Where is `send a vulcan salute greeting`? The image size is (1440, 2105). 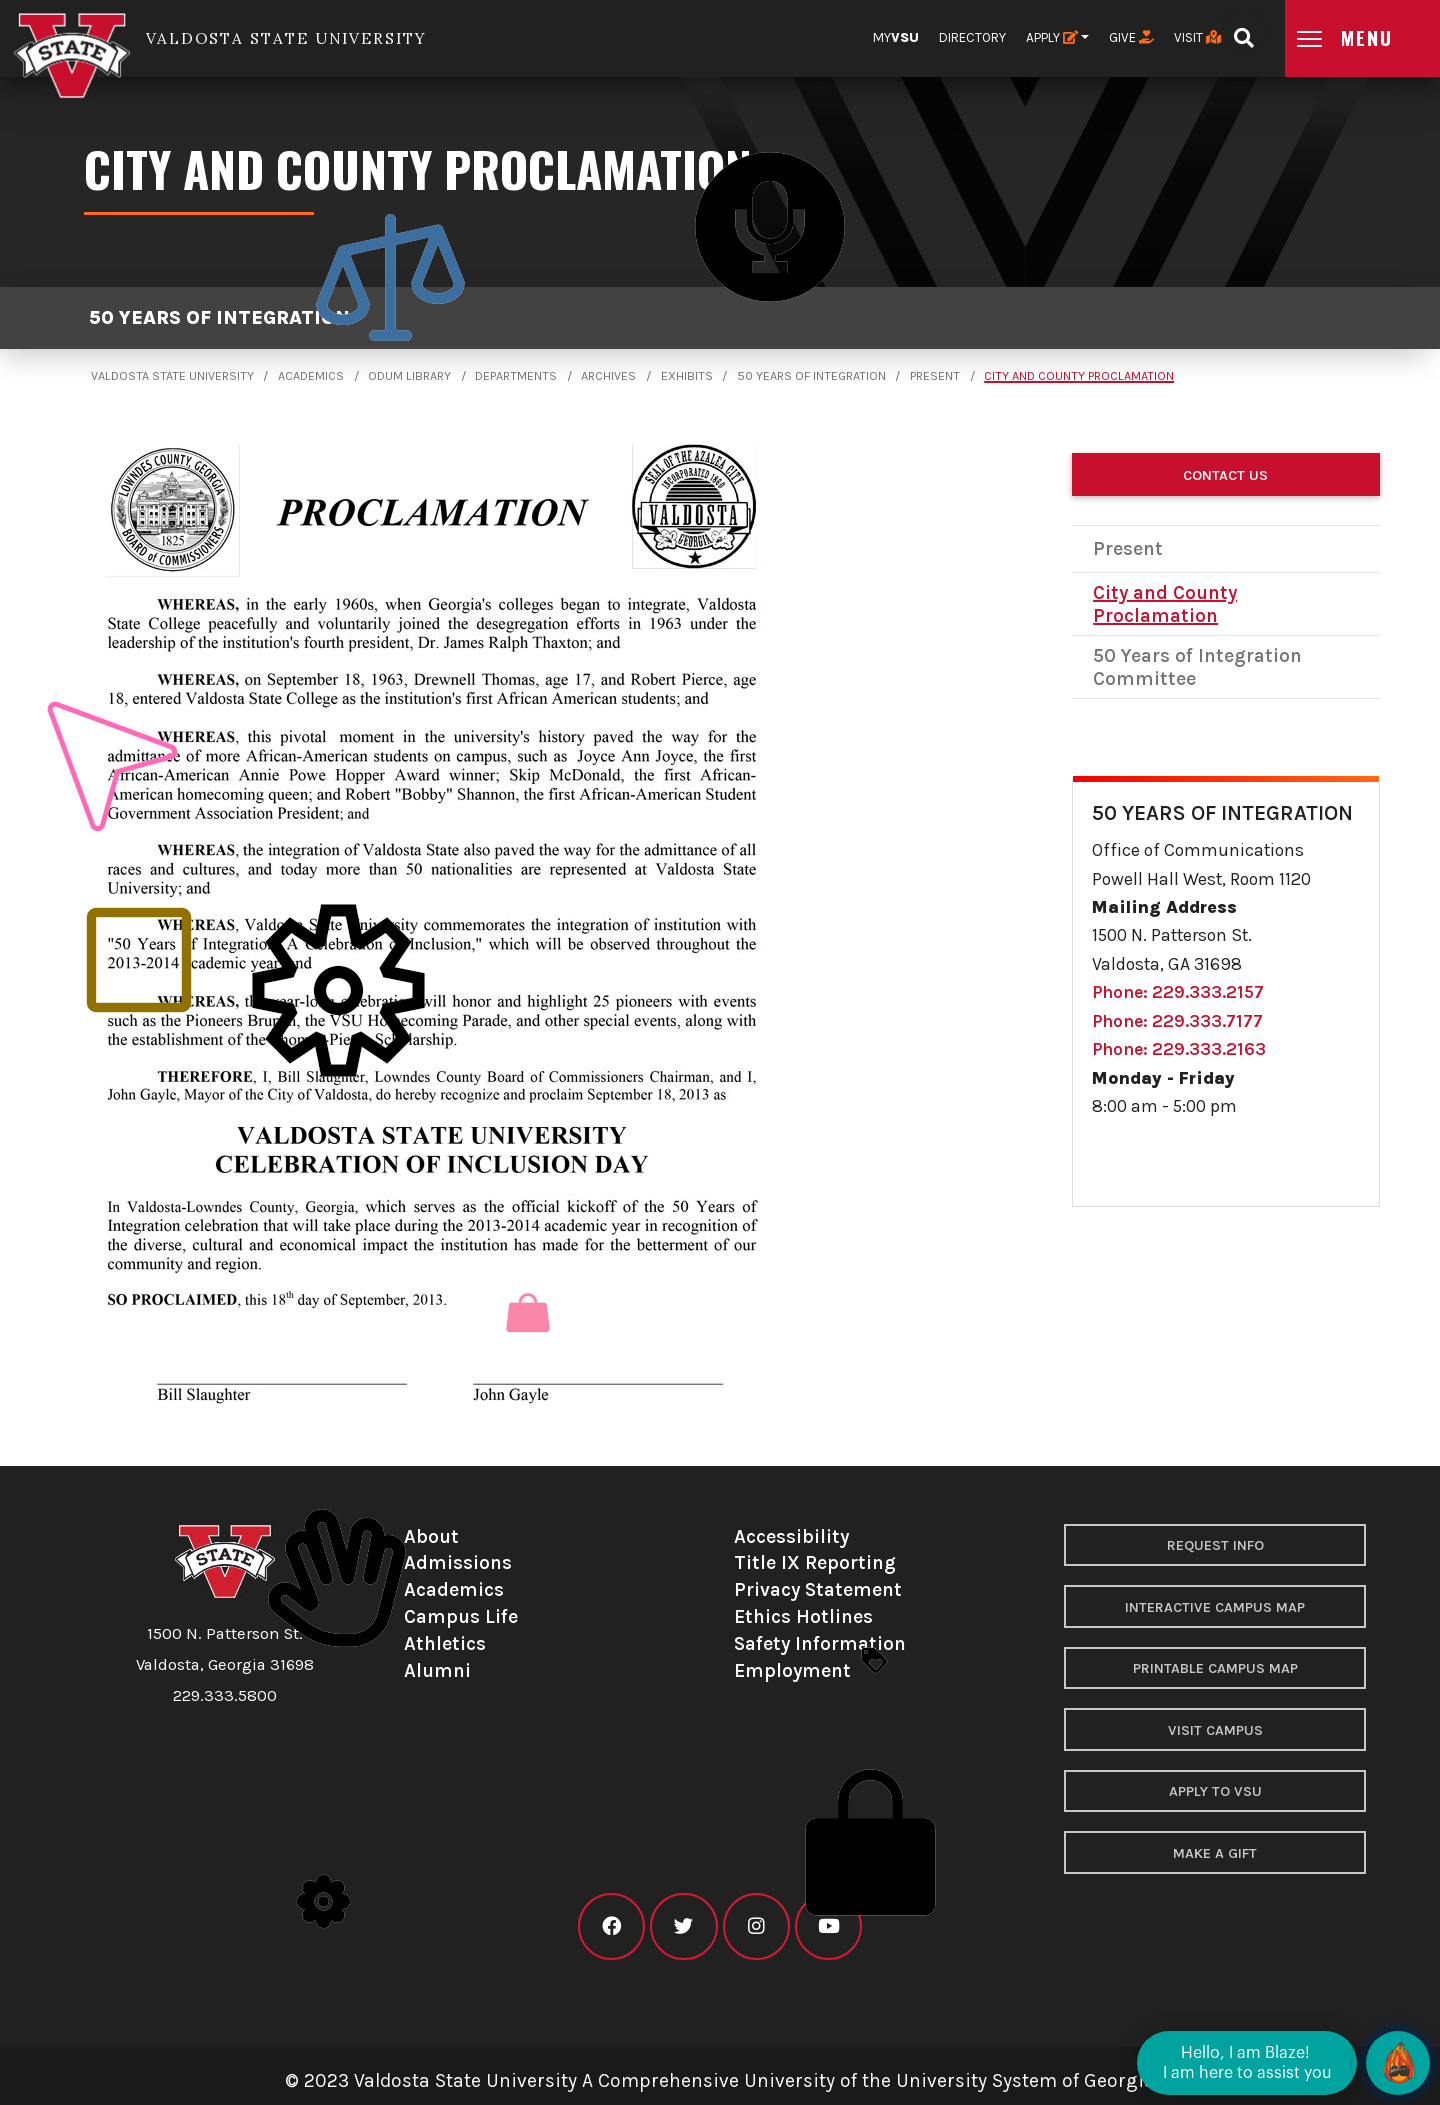 send a vulcan salute greeting is located at coordinates (337, 1578).